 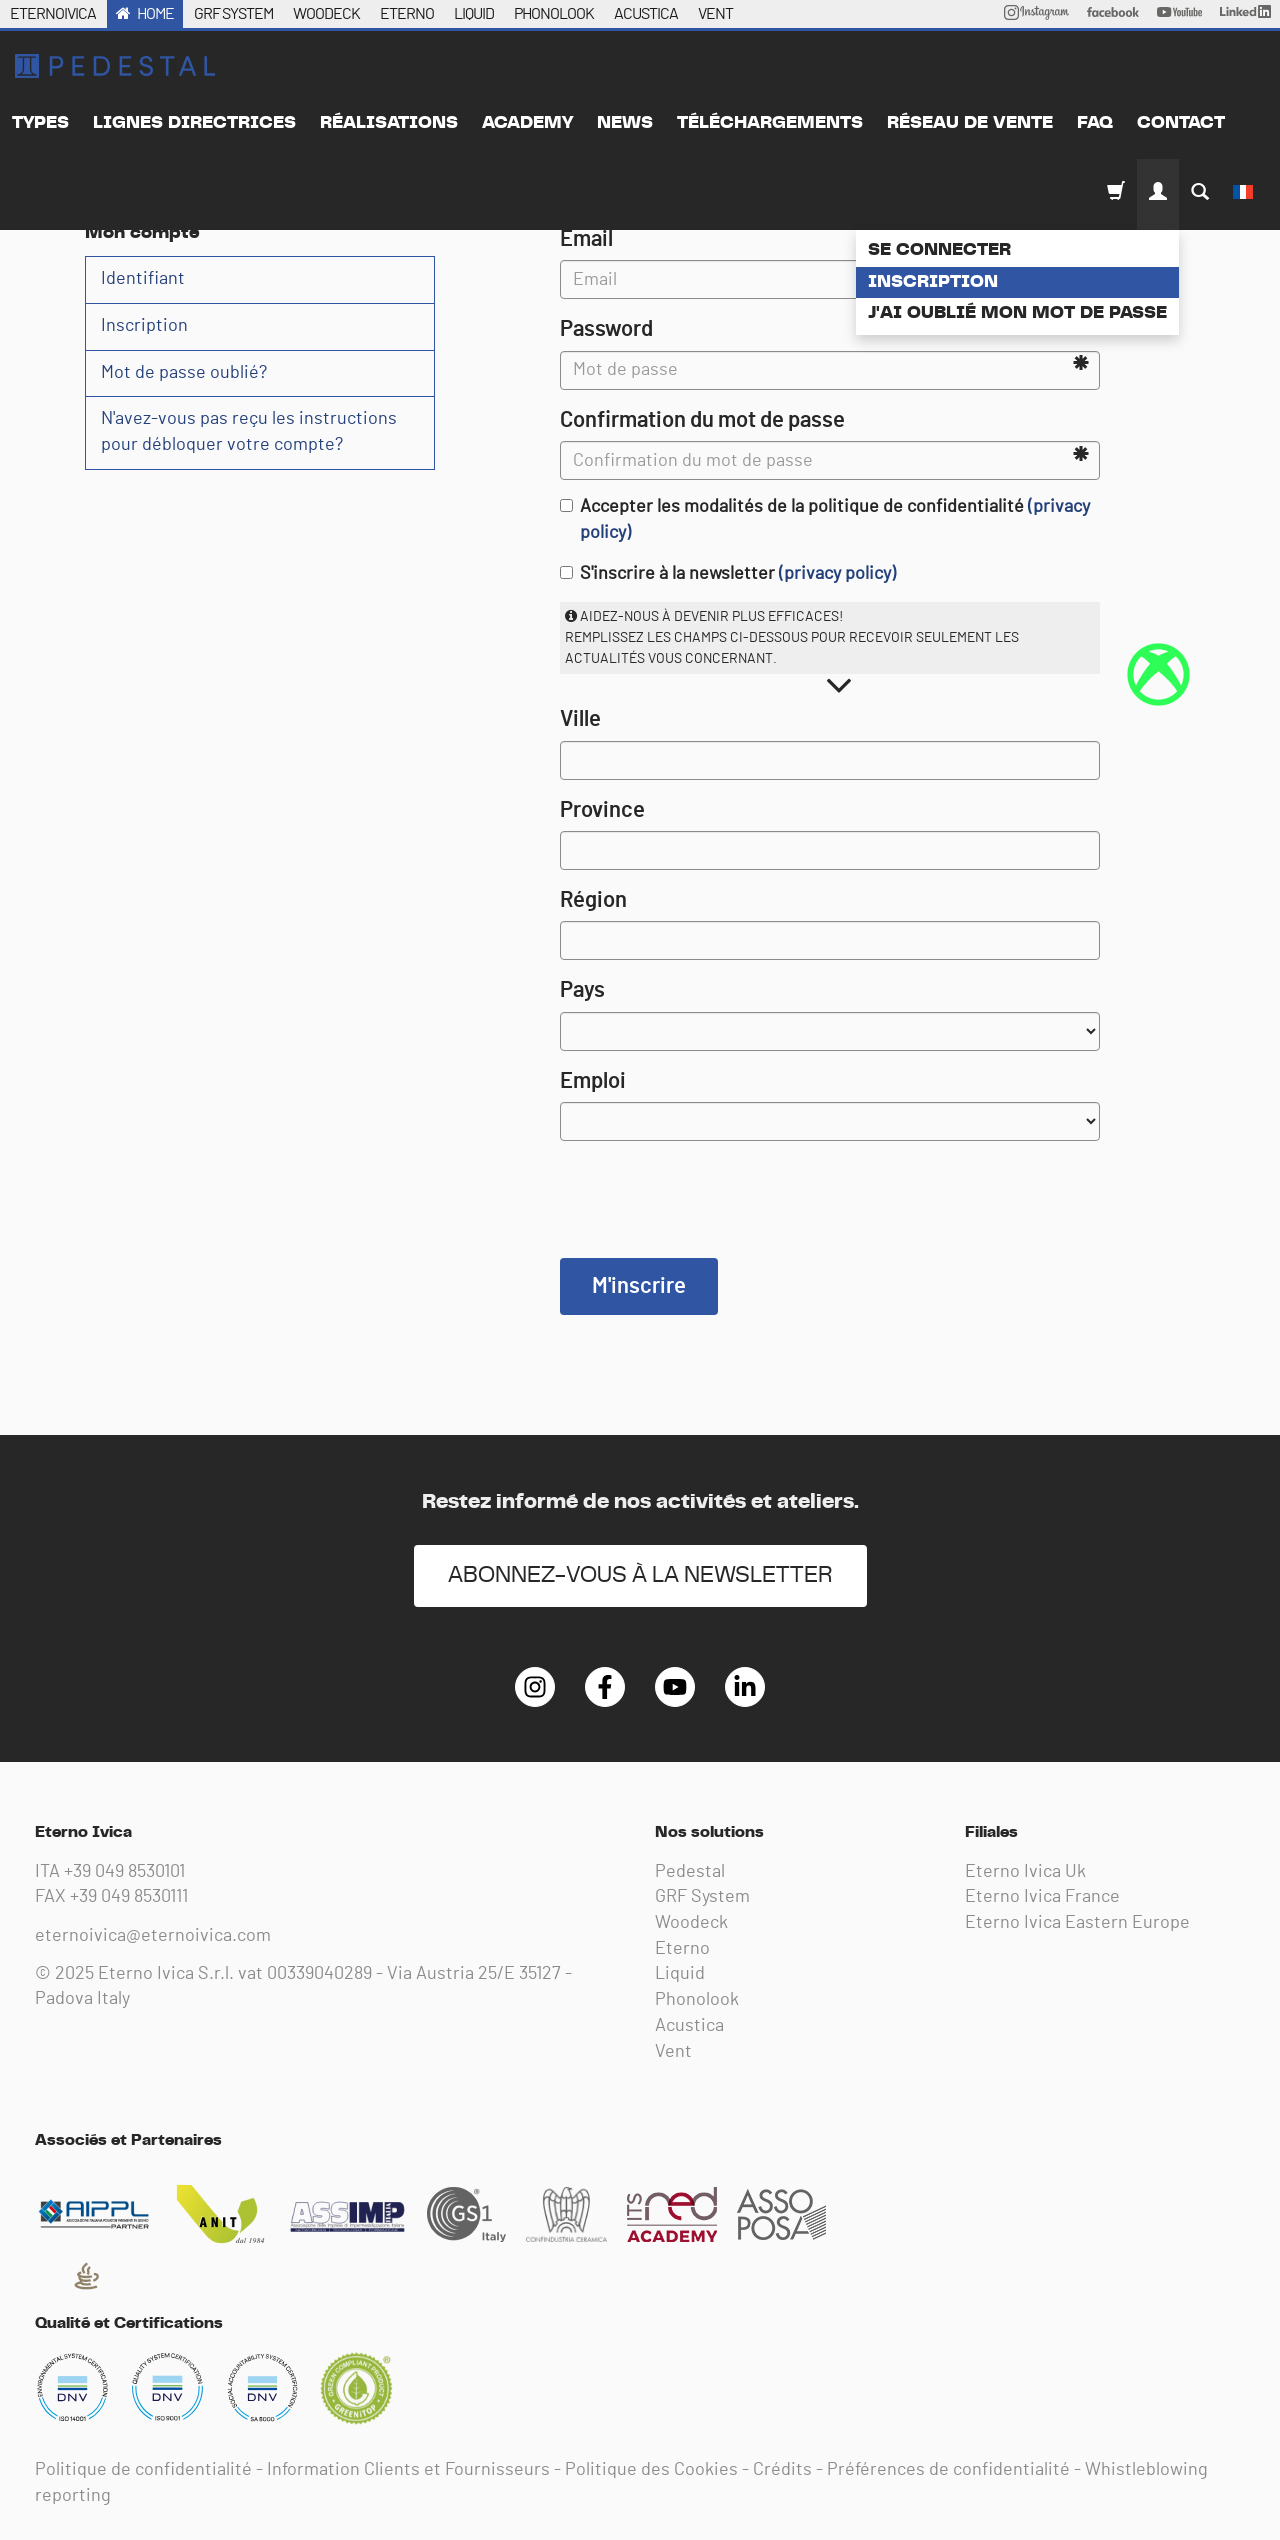 What do you see at coordinates (87, 2277) in the screenshot?
I see `indicates java programming language or technology` at bounding box center [87, 2277].